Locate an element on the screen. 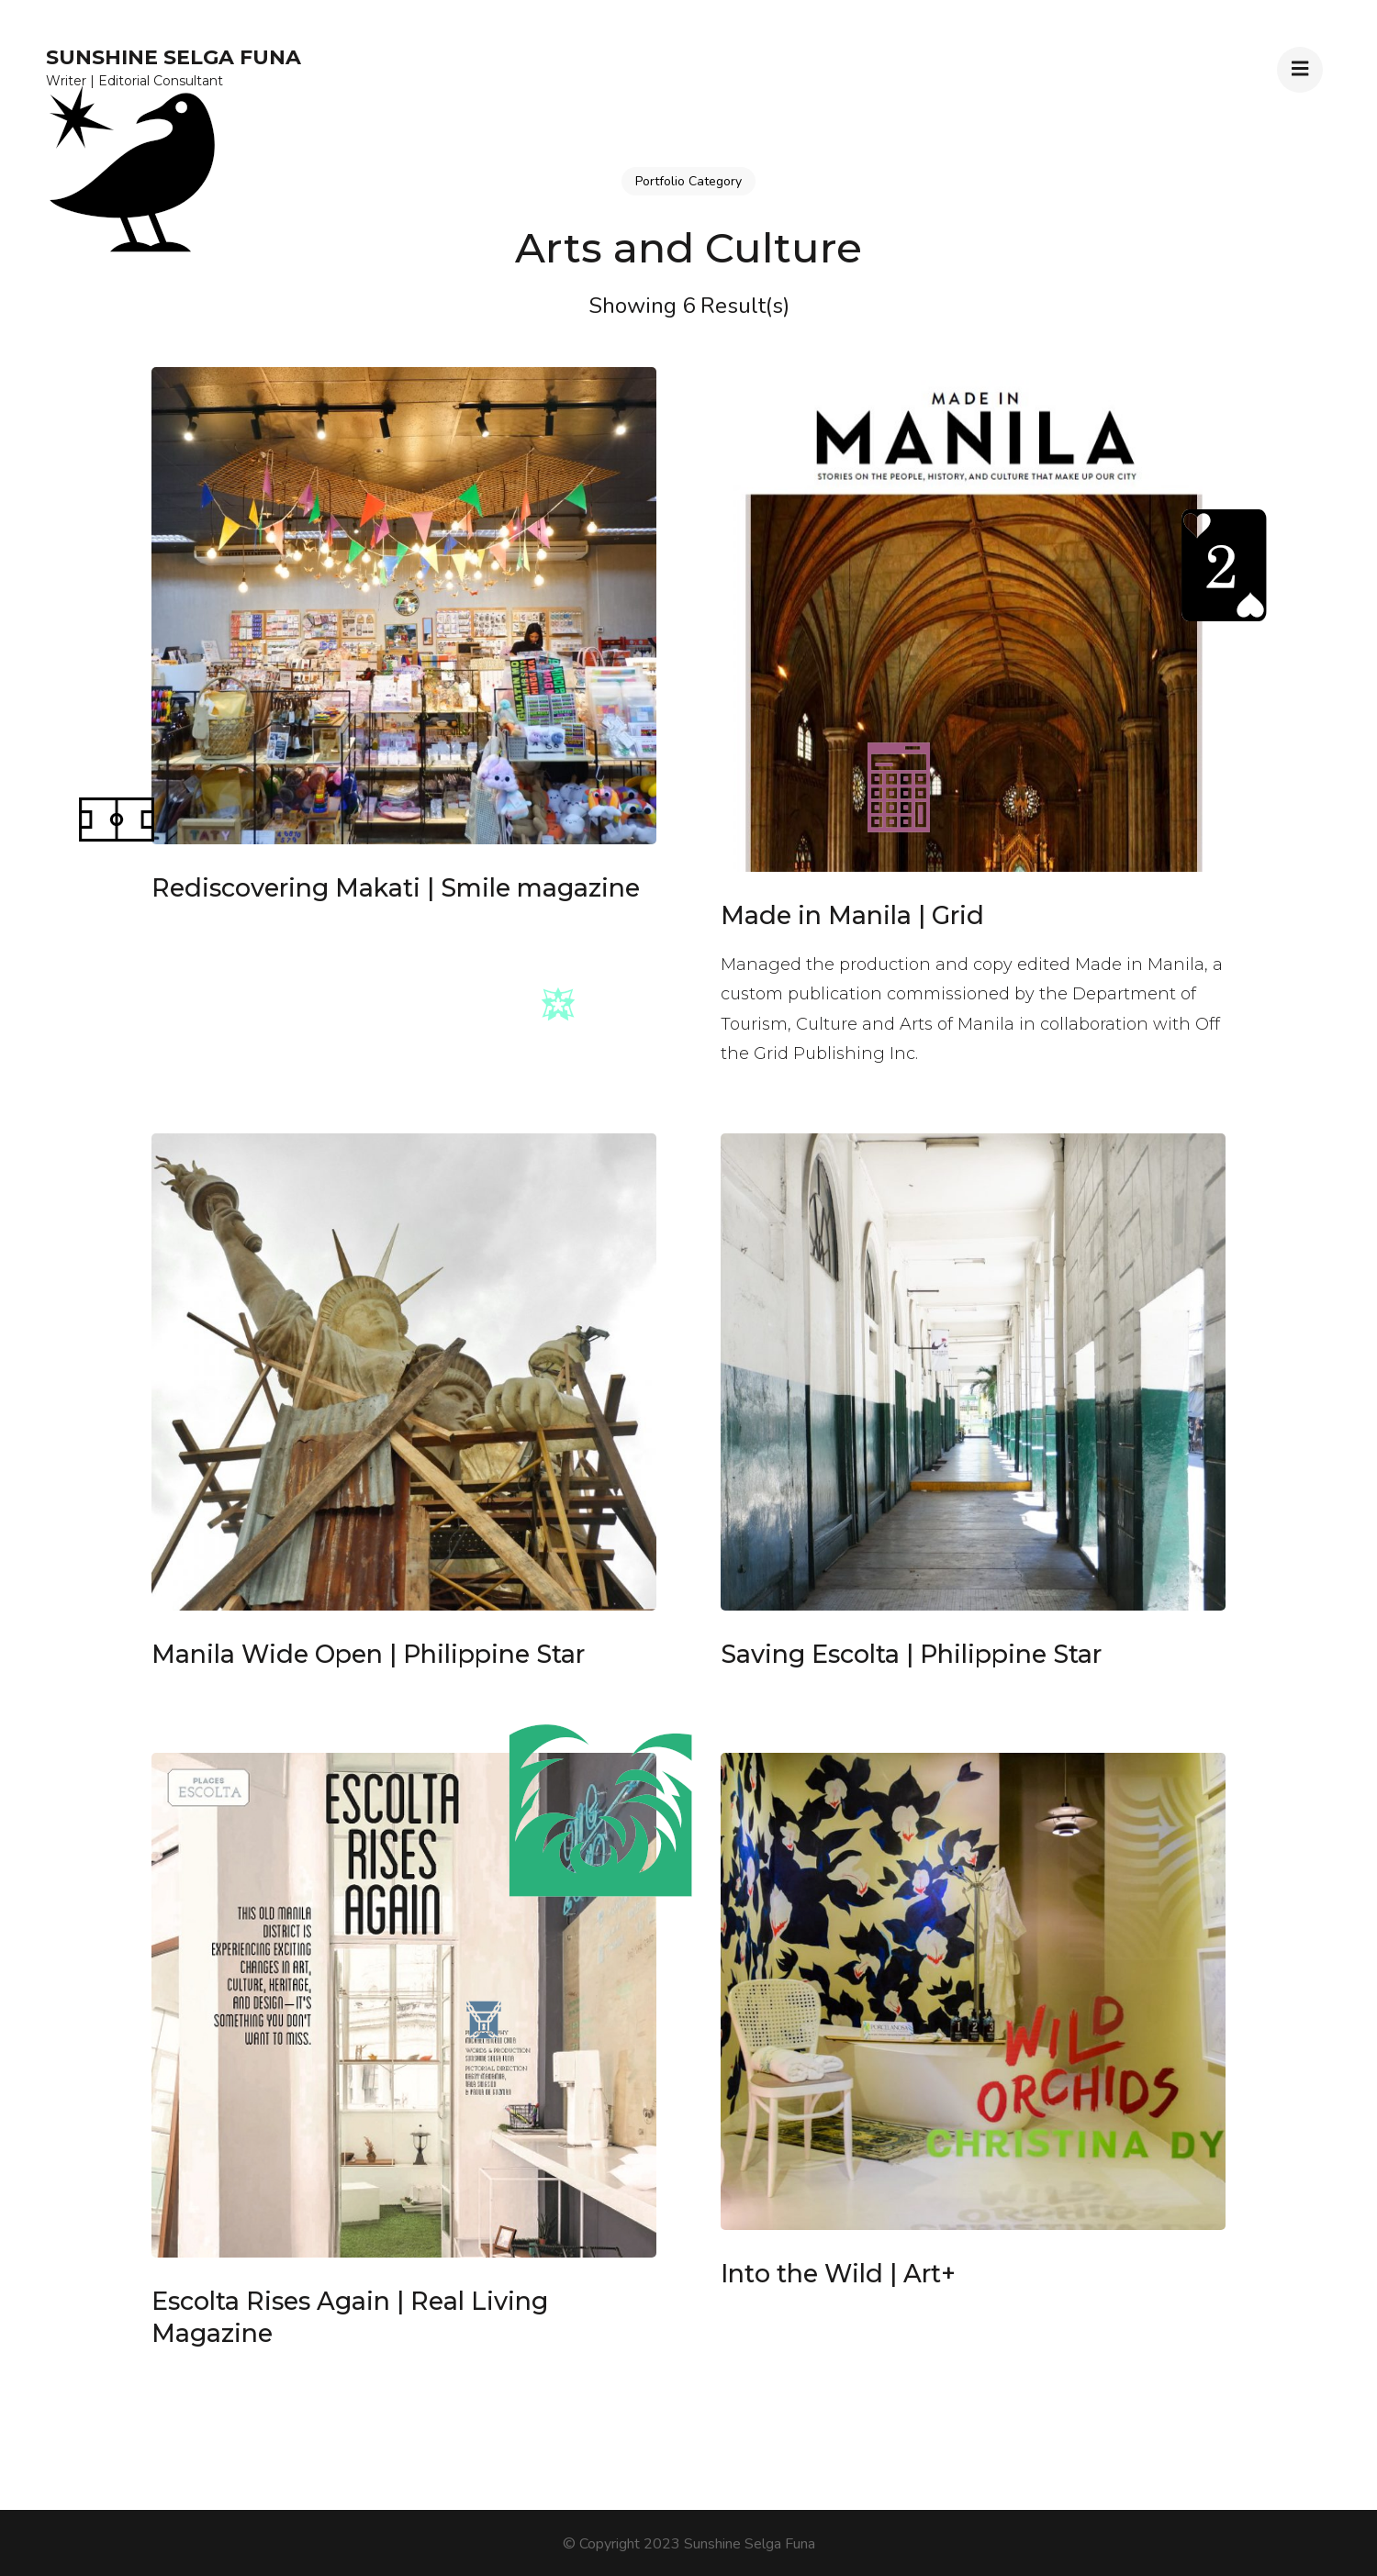  enter a fire-themed portal or dungeon is located at coordinates (600, 1805).